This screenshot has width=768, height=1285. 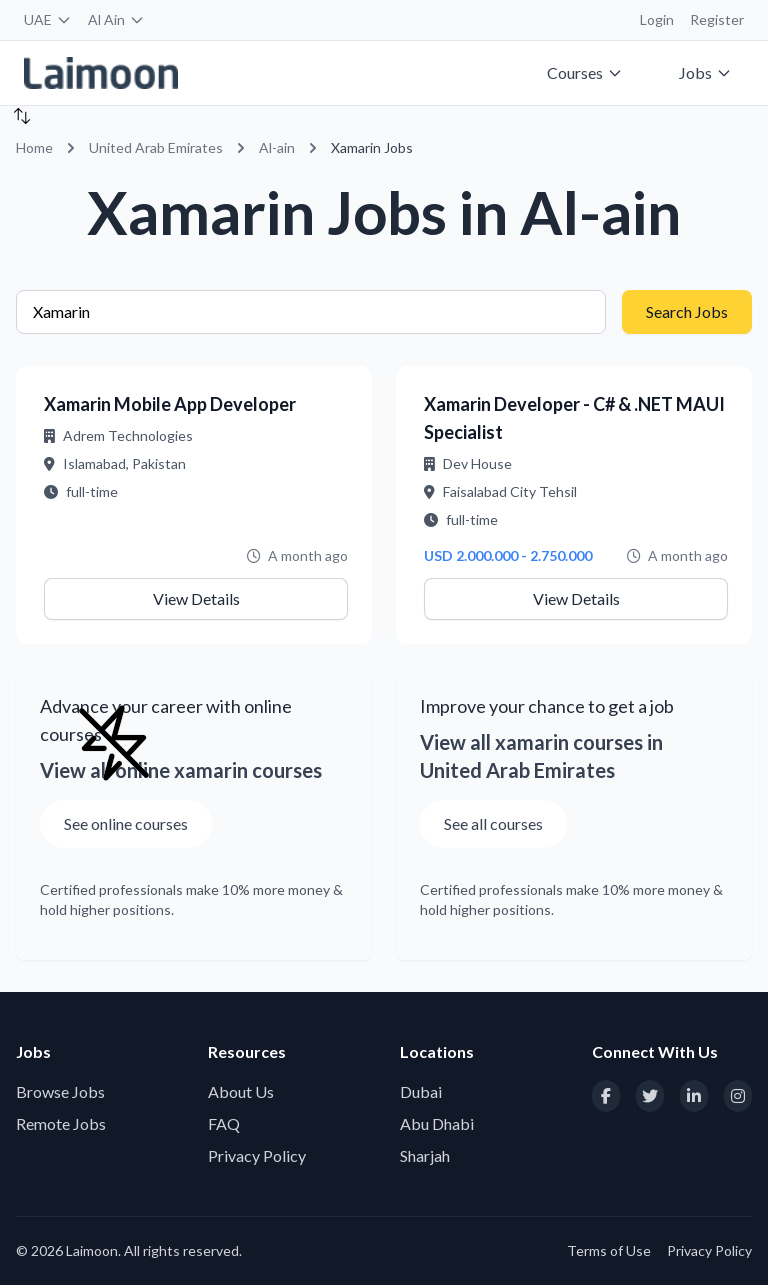 What do you see at coordinates (22, 116) in the screenshot?
I see `sort items in ascending or descending order` at bounding box center [22, 116].